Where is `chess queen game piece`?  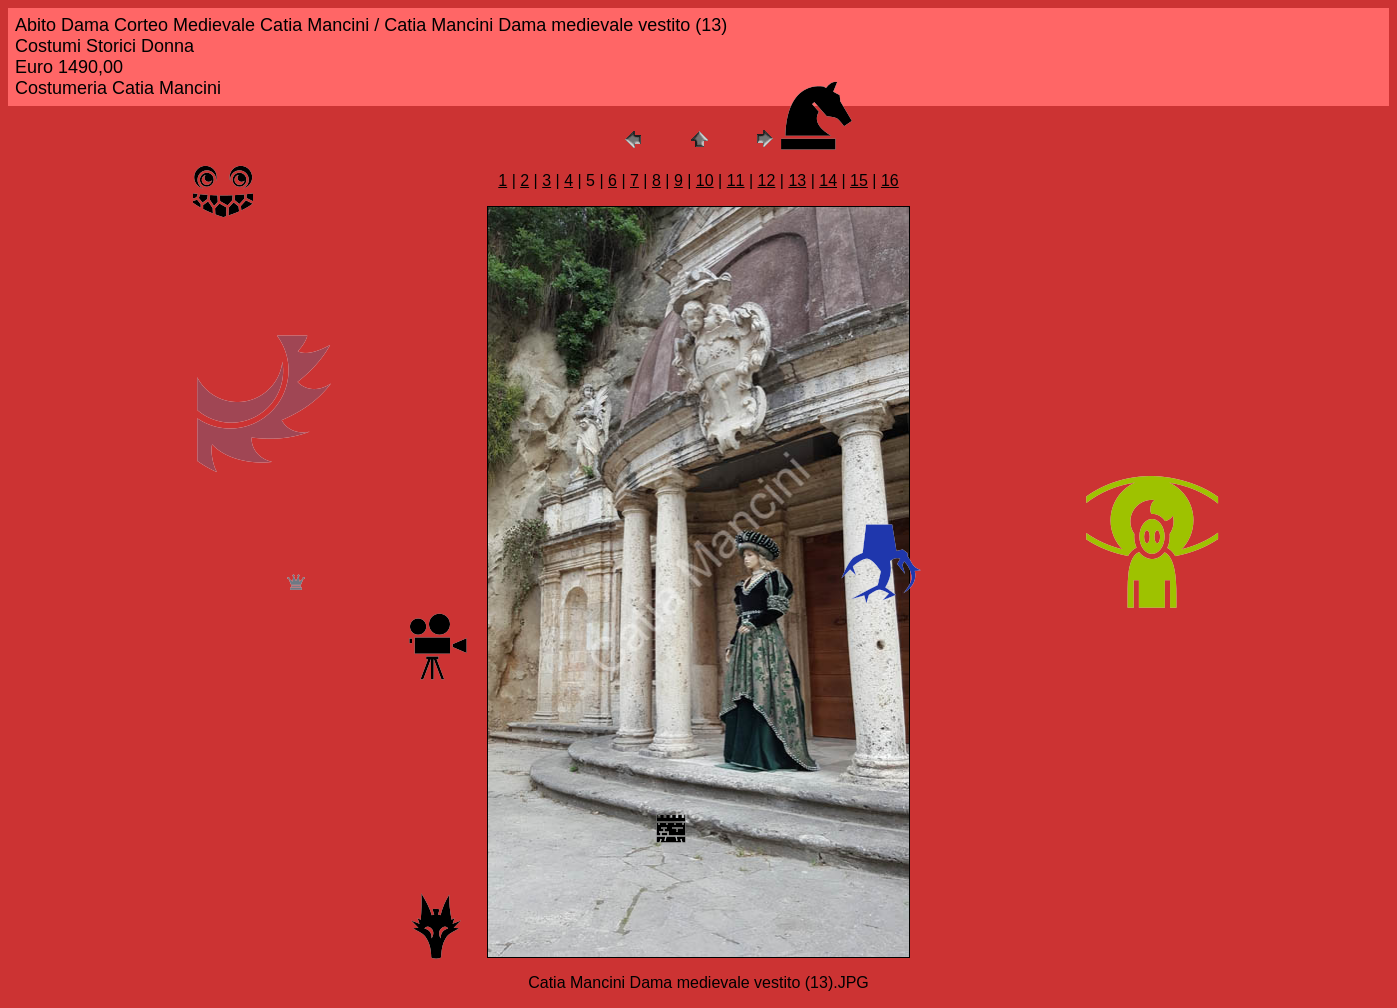
chess queen game piece is located at coordinates (296, 581).